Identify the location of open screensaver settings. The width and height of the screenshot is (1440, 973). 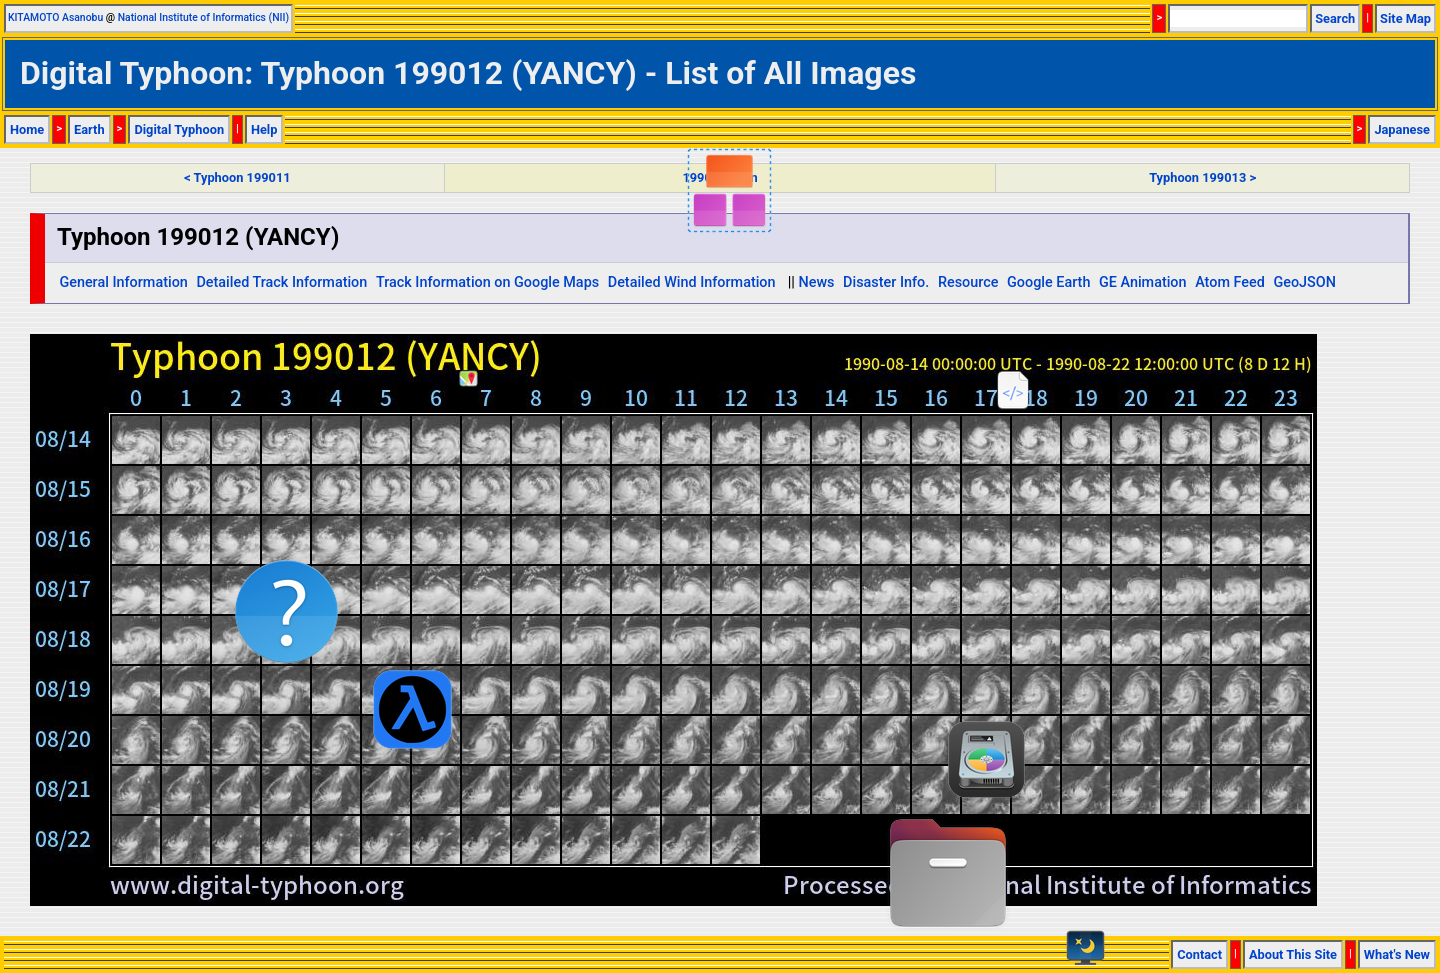
(1085, 947).